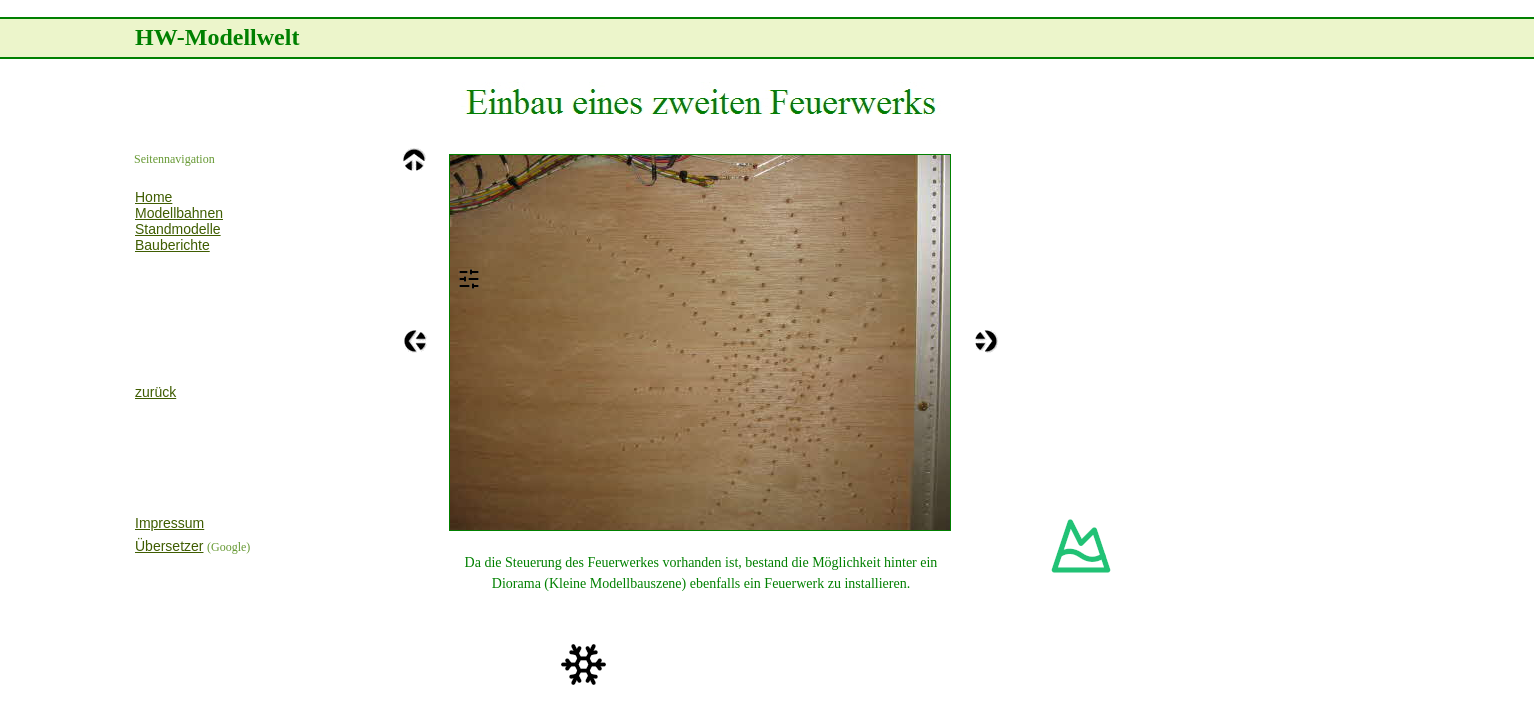 This screenshot has height=720, width=1534. What do you see at coordinates (469, 279) in the screenshot?
I see `adjust settings or preferences` at bounding box center [469, 279].